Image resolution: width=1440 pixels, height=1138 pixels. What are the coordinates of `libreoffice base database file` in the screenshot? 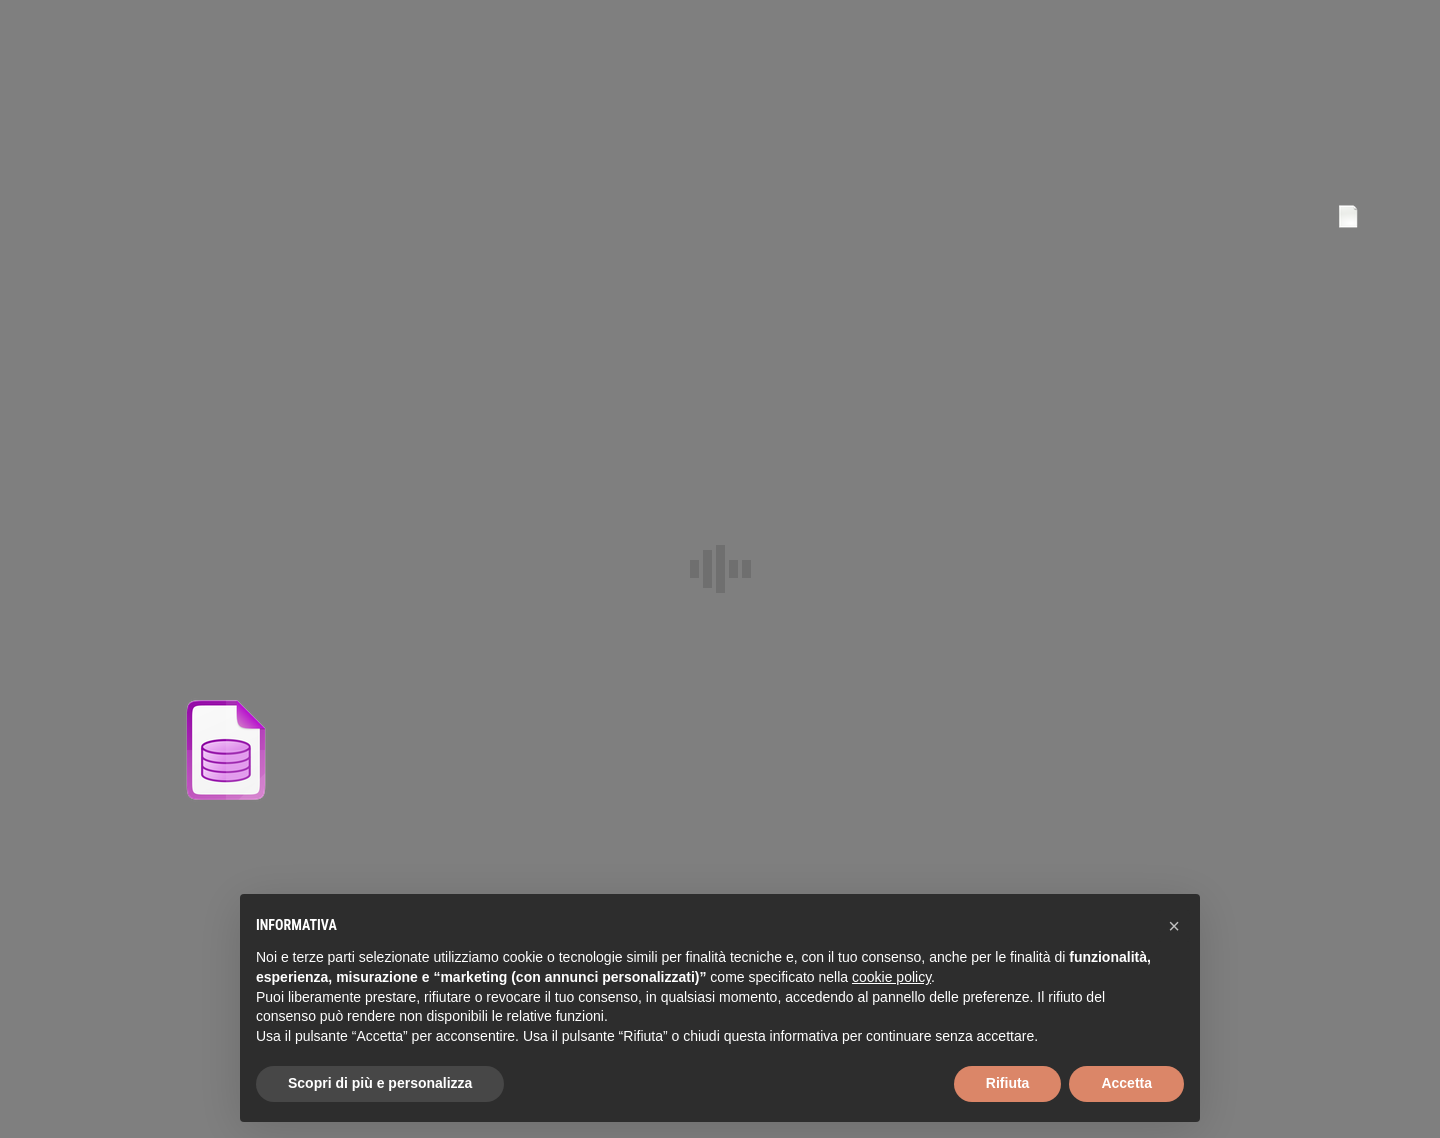 It's located at (226, 750).